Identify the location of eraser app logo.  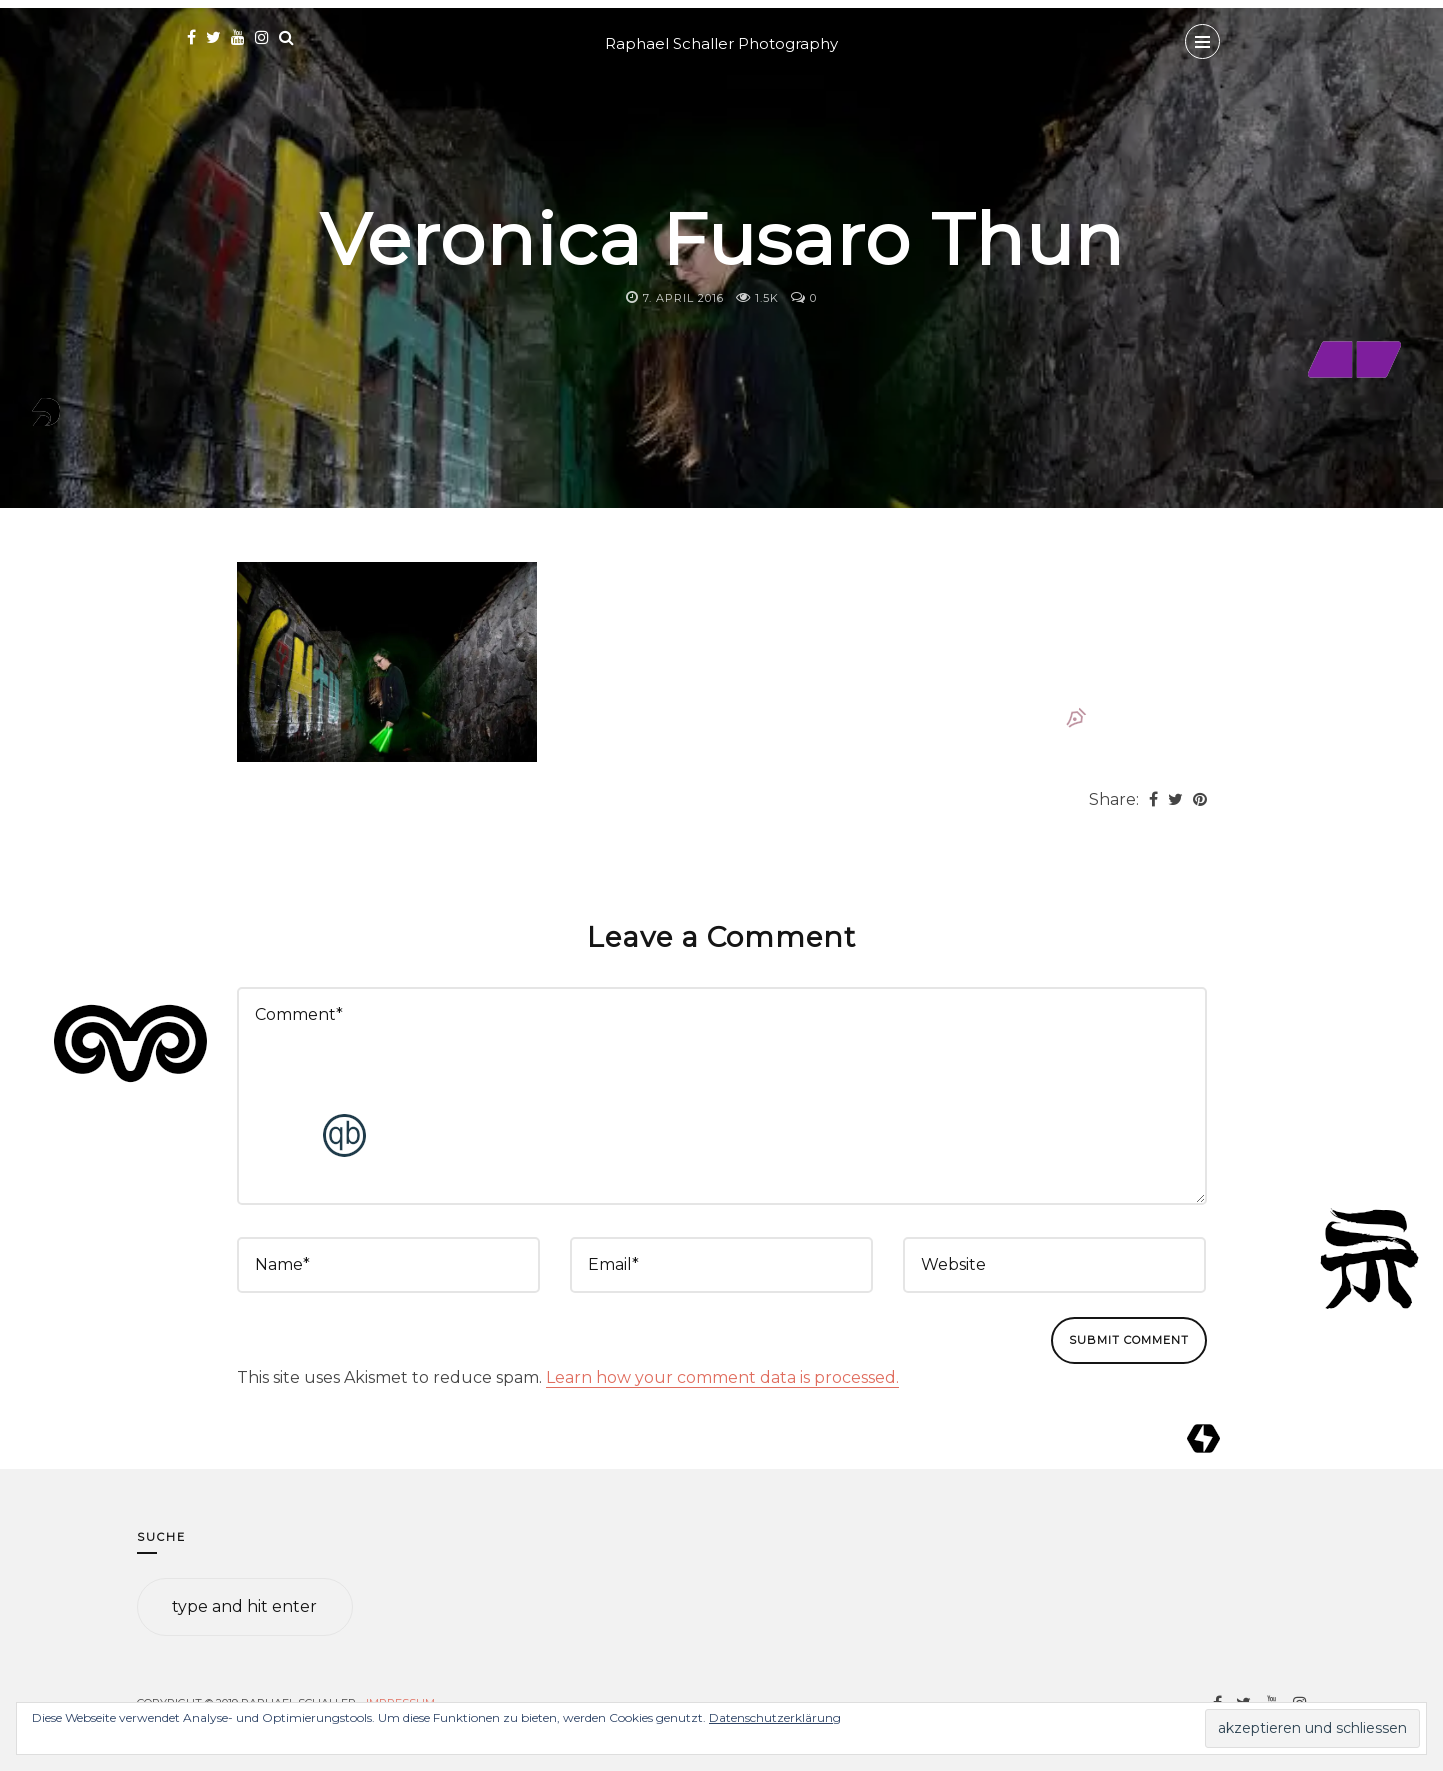
(1354, 359).